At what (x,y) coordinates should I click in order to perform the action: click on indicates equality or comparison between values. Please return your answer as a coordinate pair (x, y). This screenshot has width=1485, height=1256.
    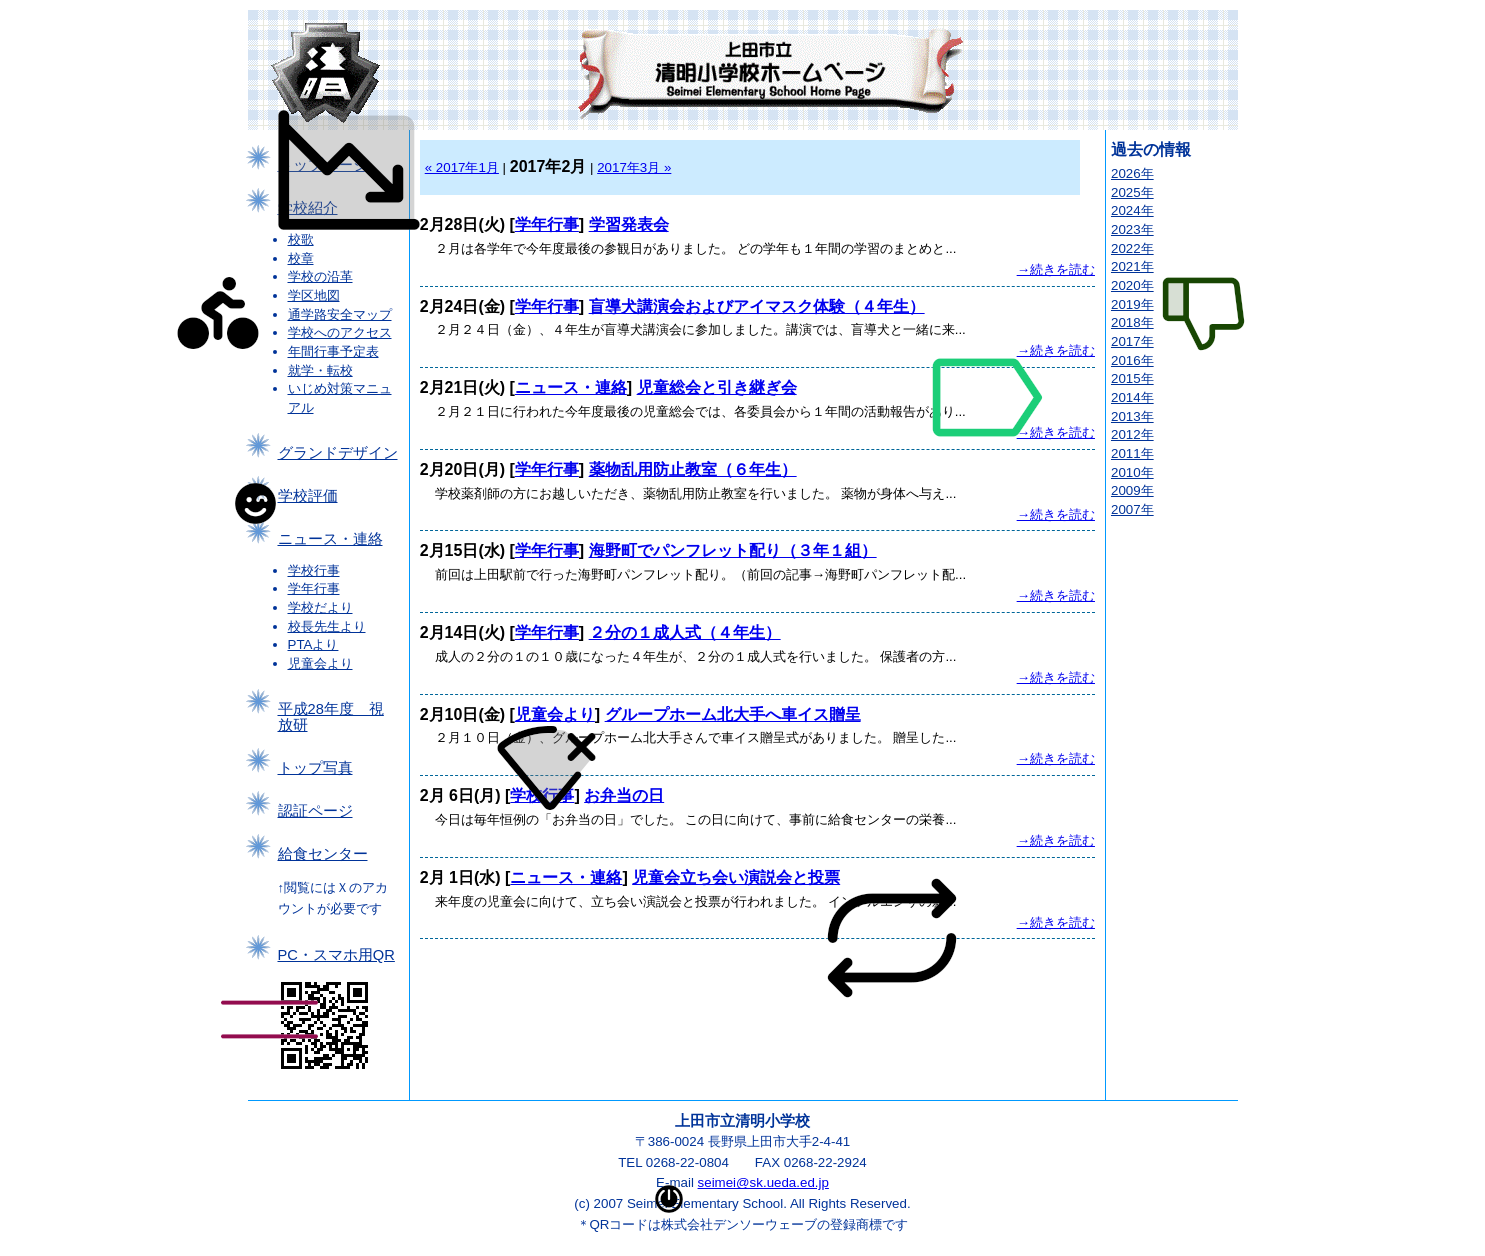
    Looking at the image, I should click on (269, 1019).